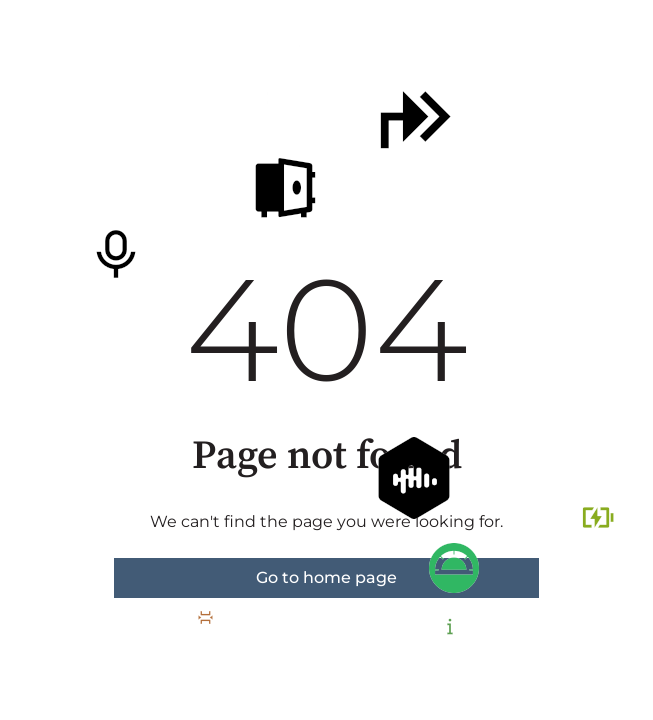  Describe the element at coordinates (412, 120) in the screenshot. I see `forward message to multiple recipients` at that location.